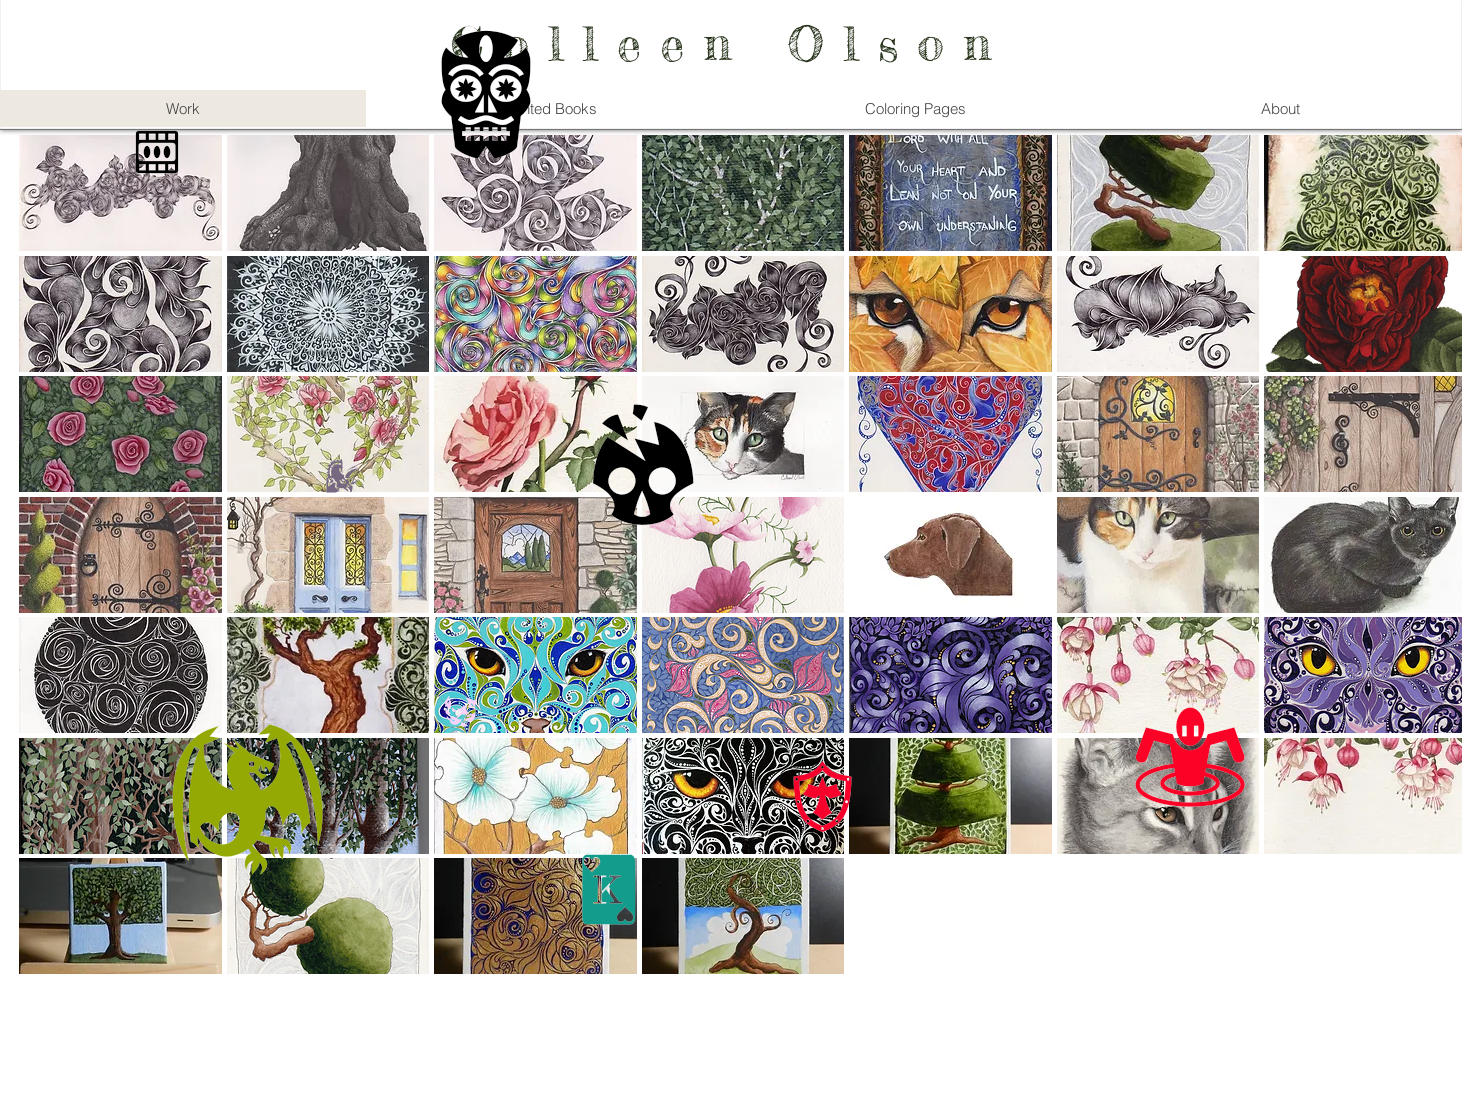 This screenshot has height=1096, width=1462. What do you see at coordinates (460, 711) in the screenshot?
I see `nature or environmental category indicator` at bounding box center [460, 711].